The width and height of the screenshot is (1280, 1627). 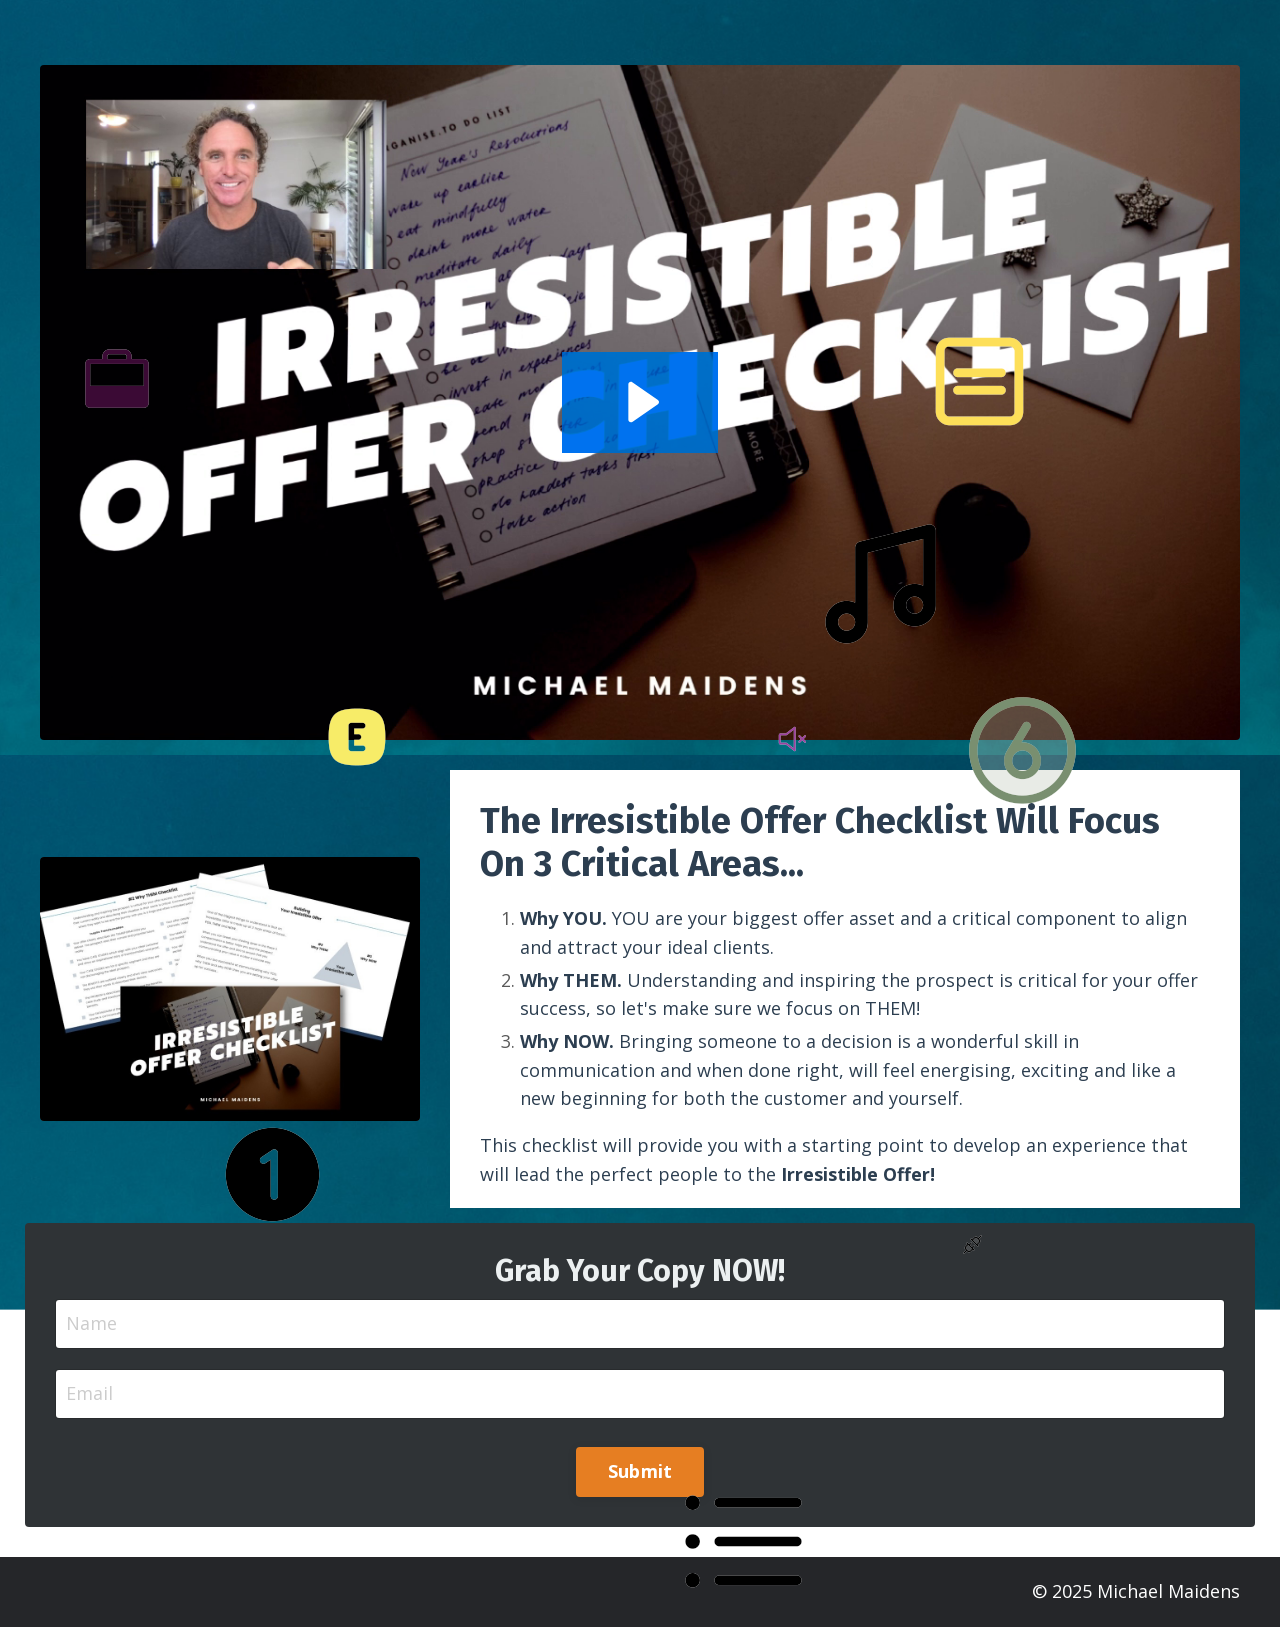 What do you see at coordinates (117, 381) in the screenshot?
I see `access travel or trip planning features` at bounding box center [117, 381].